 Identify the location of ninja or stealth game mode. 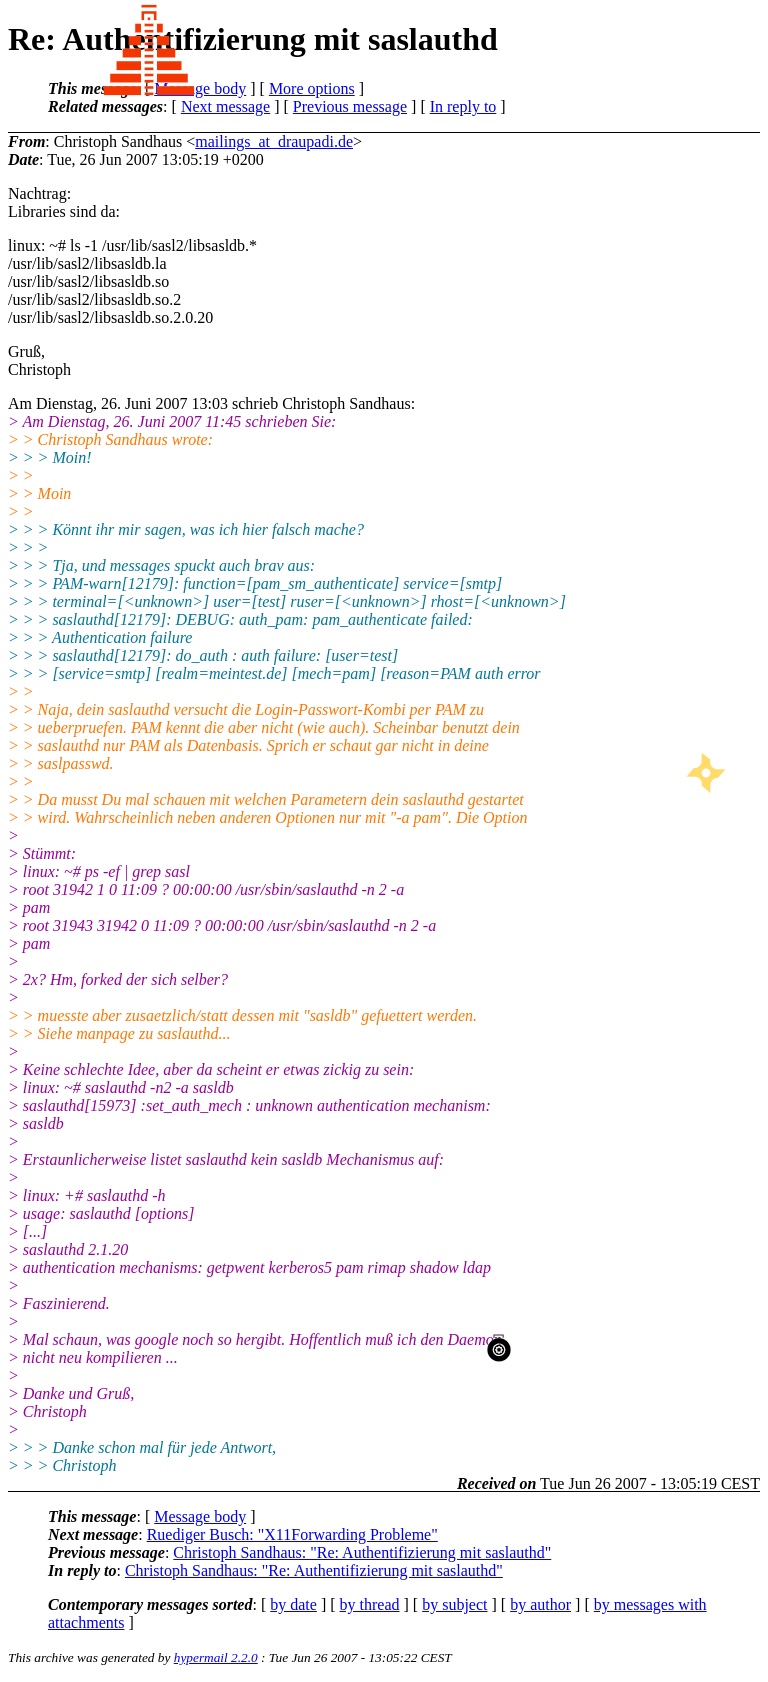
(706, 773).